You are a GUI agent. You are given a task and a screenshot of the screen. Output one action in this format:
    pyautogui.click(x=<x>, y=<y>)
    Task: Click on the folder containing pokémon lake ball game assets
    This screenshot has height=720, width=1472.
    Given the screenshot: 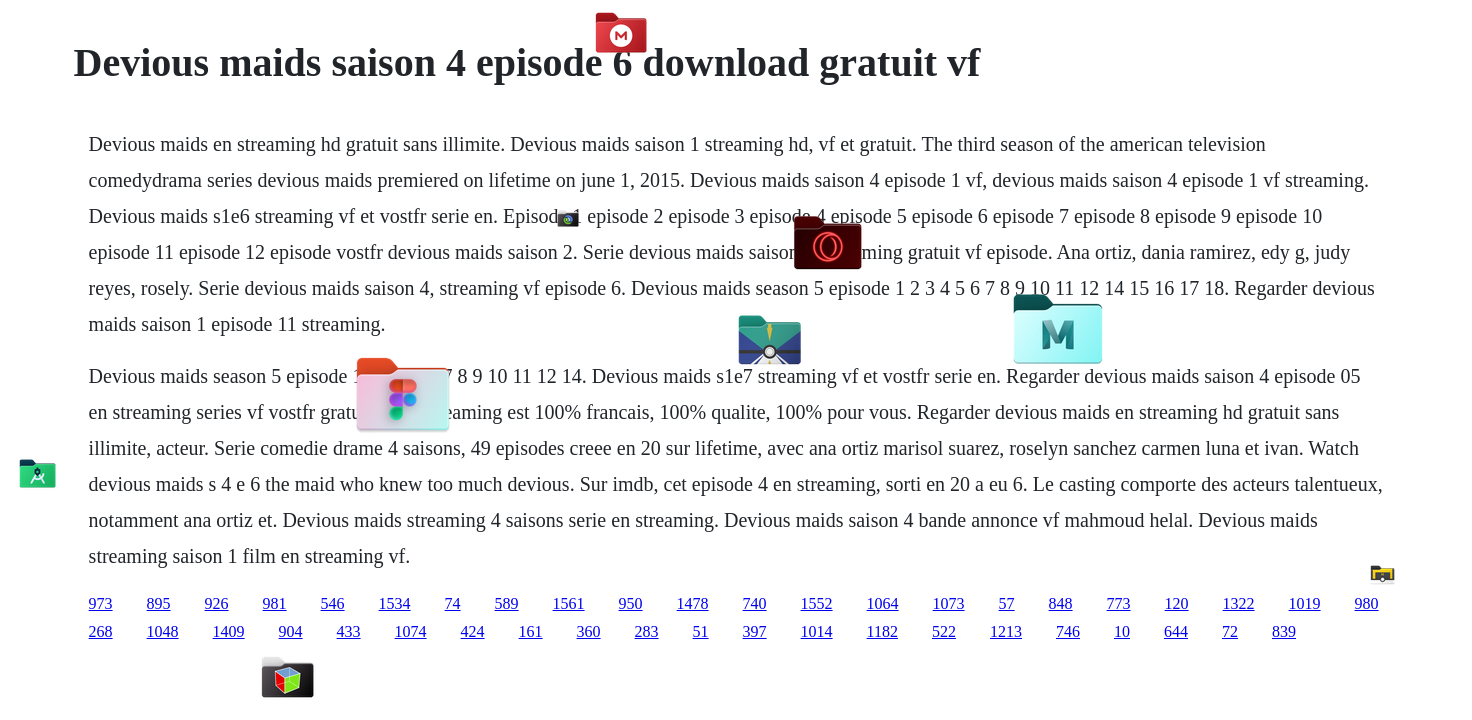 What is the action you would take?
    pyautogui.click(x=769, y=341)
    